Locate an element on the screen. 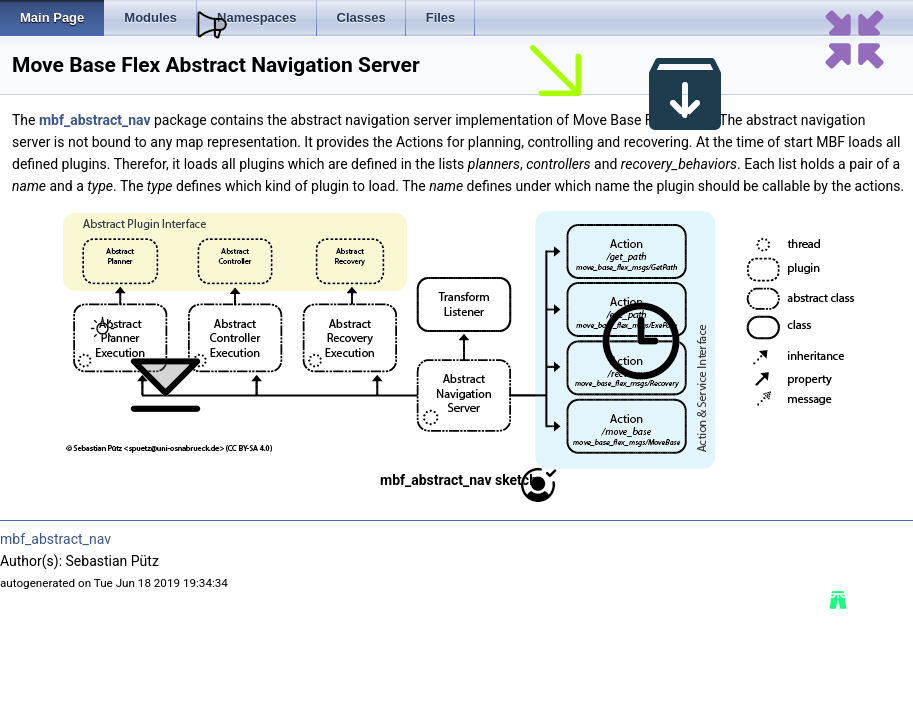 This screenshot has width=913, height=720. switch to light mode is located at coordinates (102, 328).